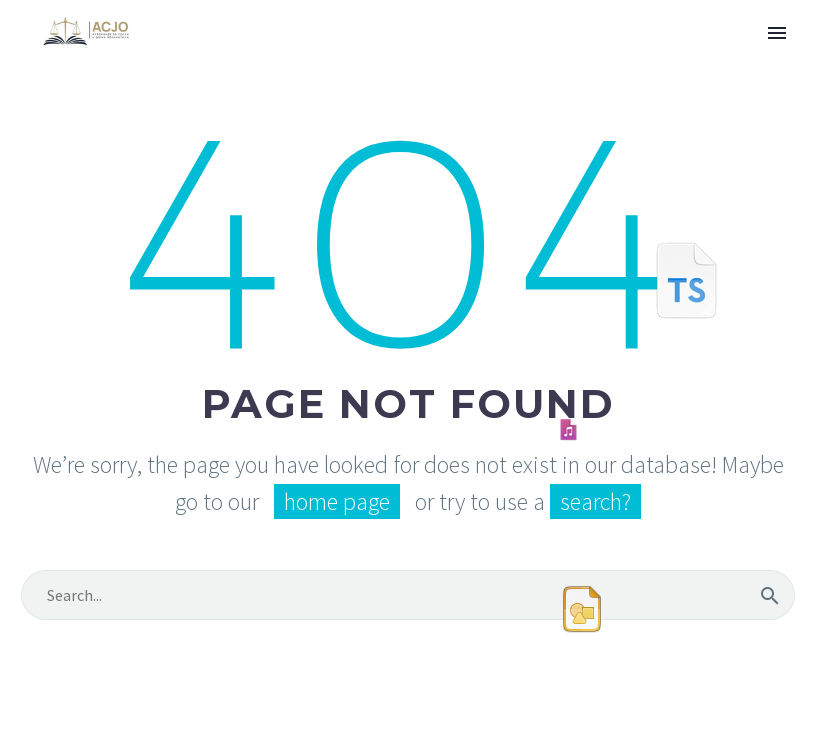 The width and height of the screenshot is (816, 743). Describe the element at coordinates (582, 609) in the screenshot. I see `libreoffice draw template file` at that location.